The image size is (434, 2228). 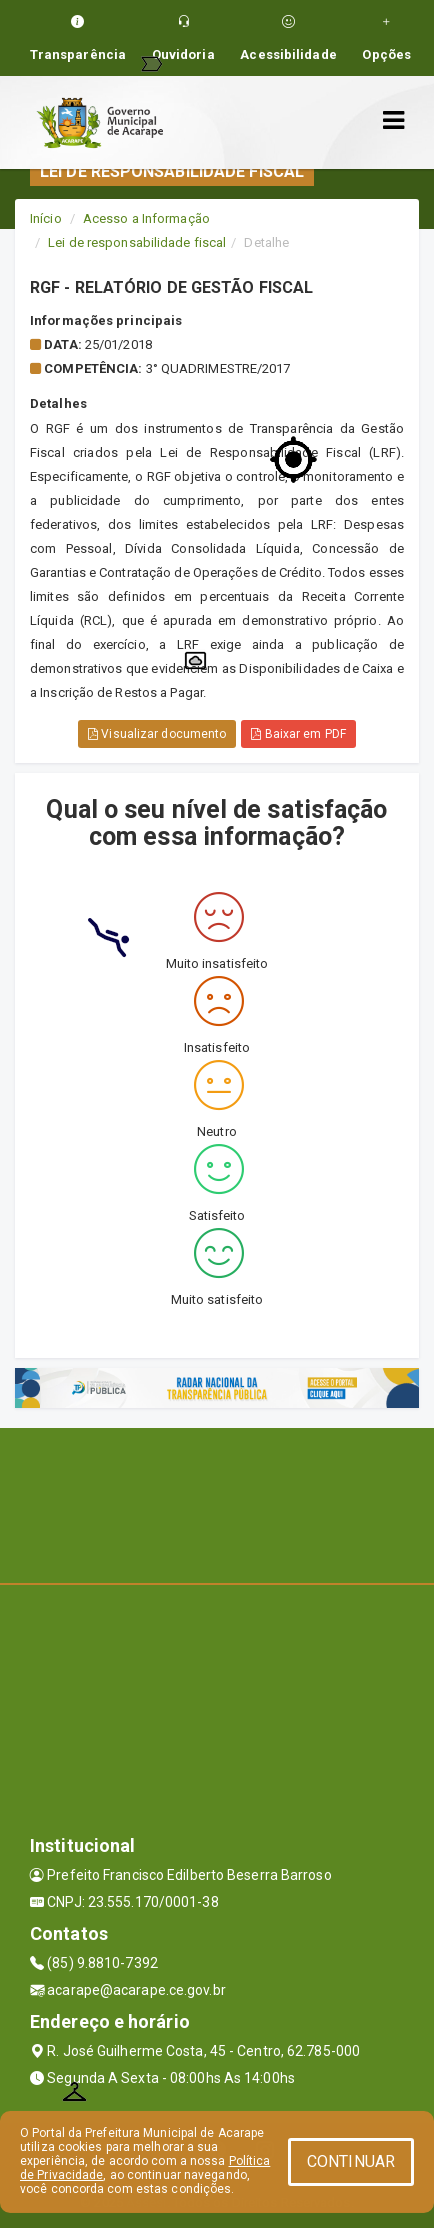 What do you see at coordinates (109, 939) in the screenshot?
I see `browse scuba diving activities or lessons` at bounding box center [109, 939].